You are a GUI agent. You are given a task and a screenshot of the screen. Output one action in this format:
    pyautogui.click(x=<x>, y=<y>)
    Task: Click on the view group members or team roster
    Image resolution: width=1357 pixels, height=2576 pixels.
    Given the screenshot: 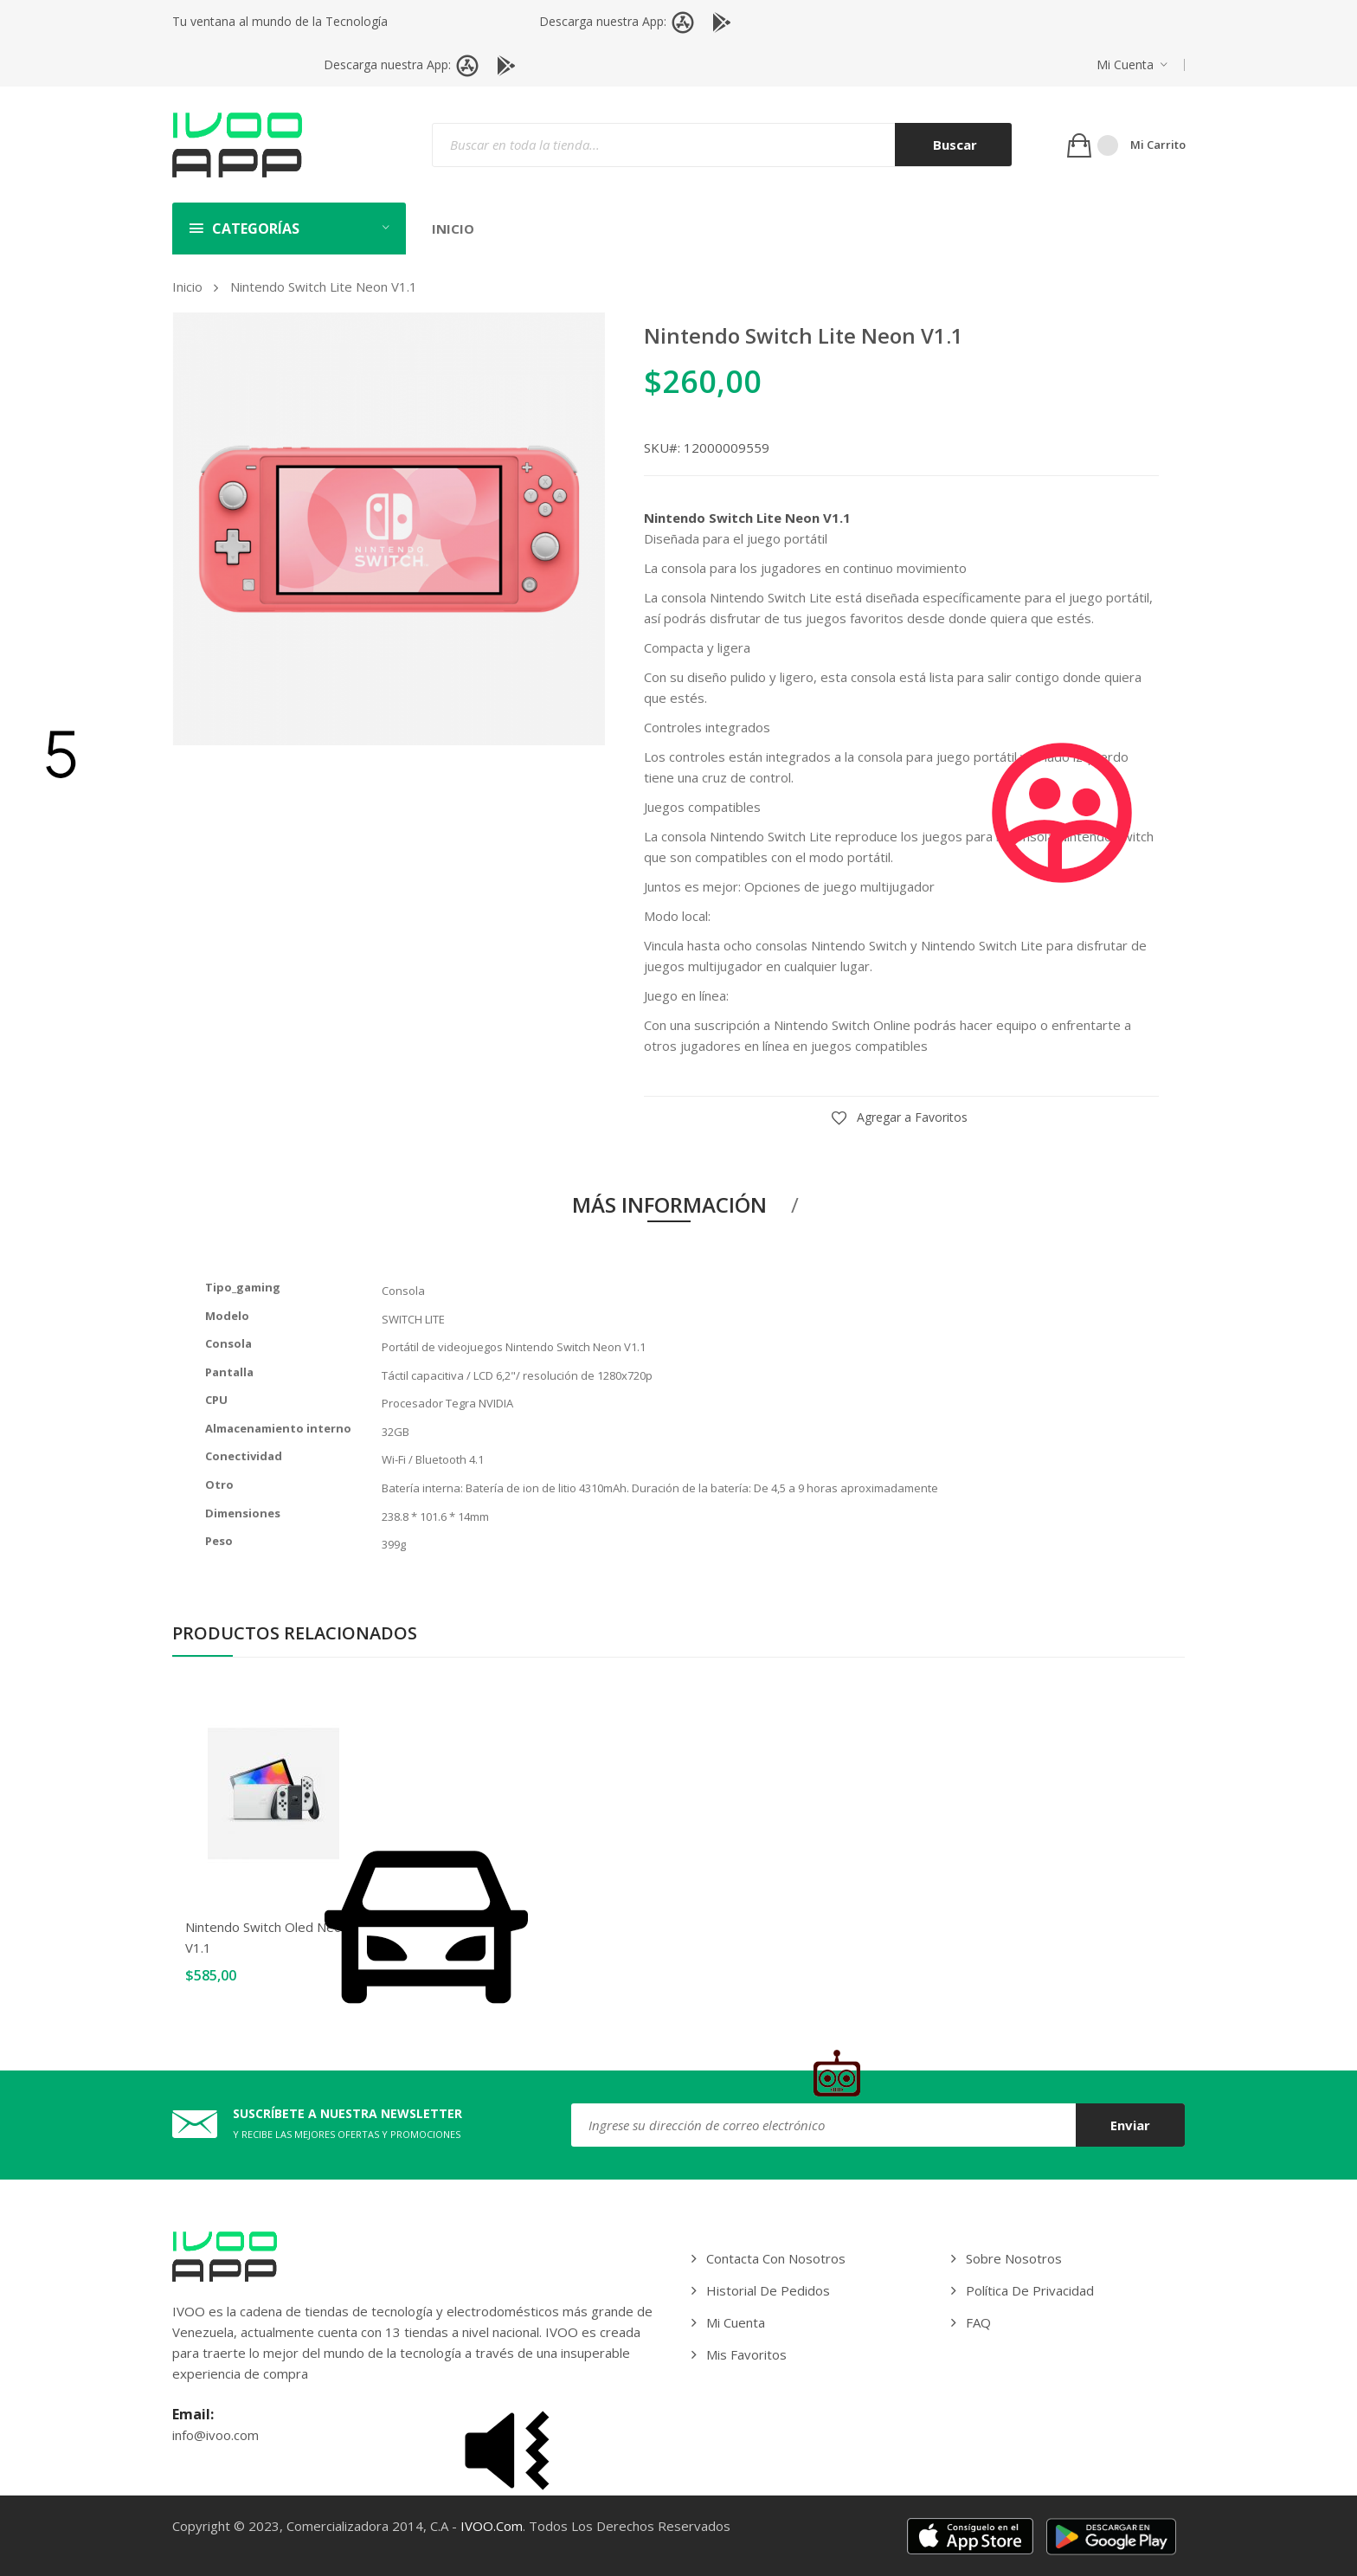 What is the action you would take?
    pyautogui.click(x=1062, y=813)
    